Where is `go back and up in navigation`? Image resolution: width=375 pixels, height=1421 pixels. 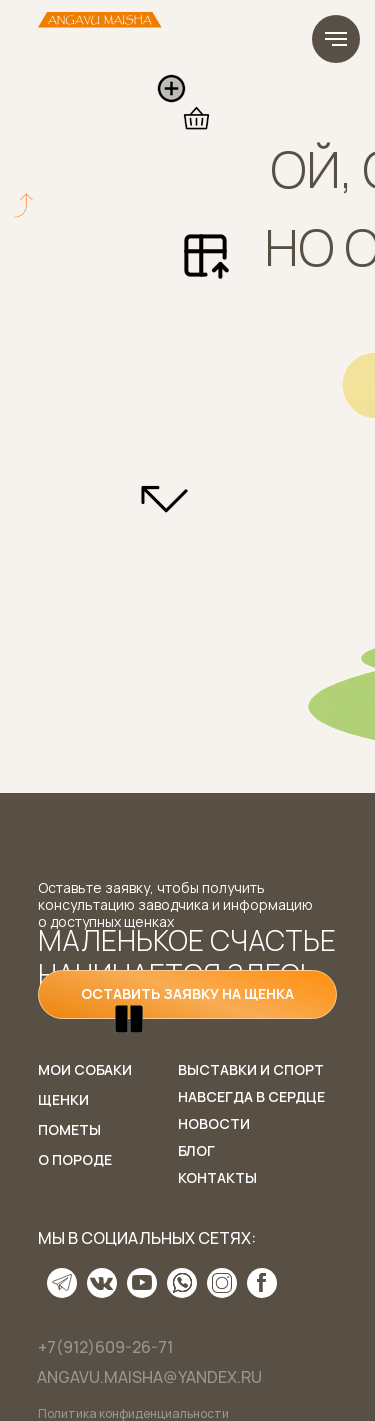 go back and up in navigation is located at coordinates (23, 205).